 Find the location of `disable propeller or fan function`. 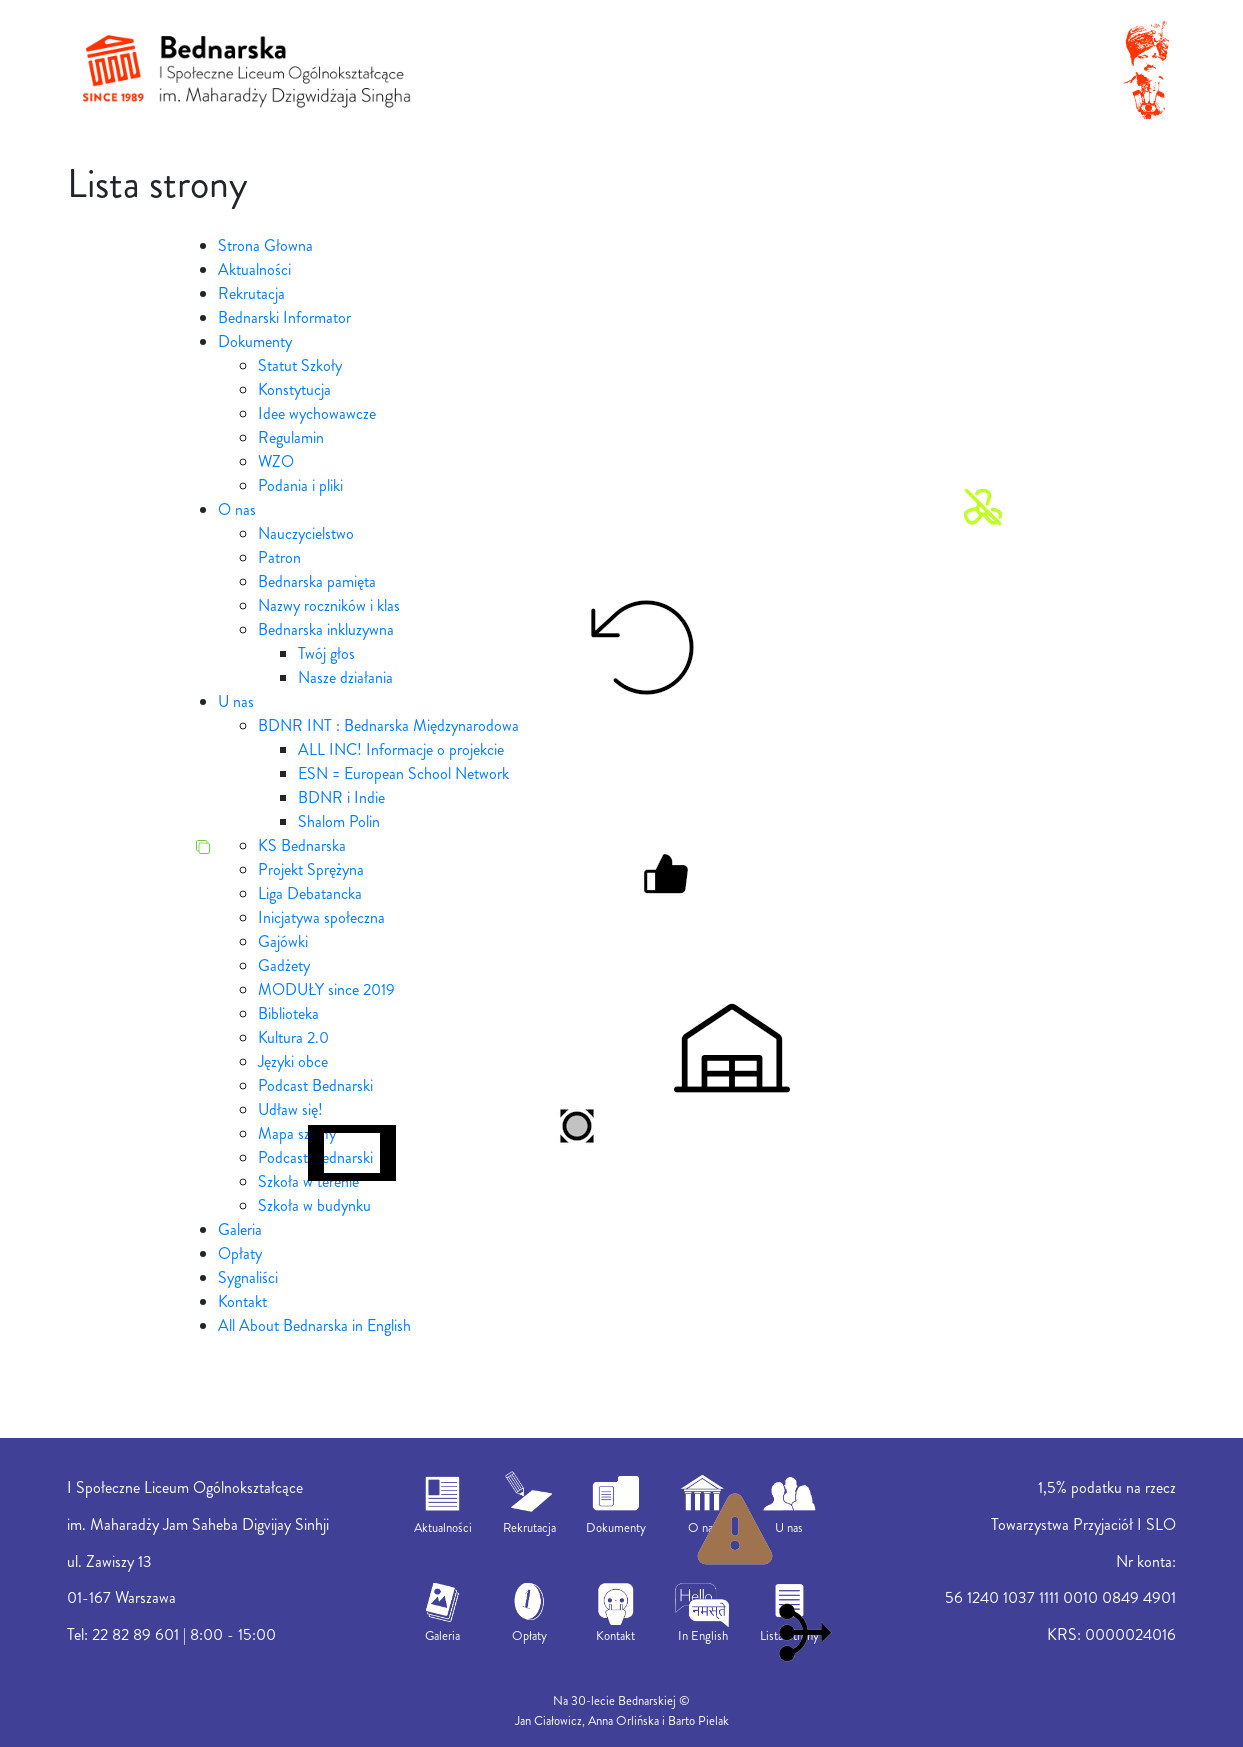

disable propeller or fan function is located at coordinates (983, 507).